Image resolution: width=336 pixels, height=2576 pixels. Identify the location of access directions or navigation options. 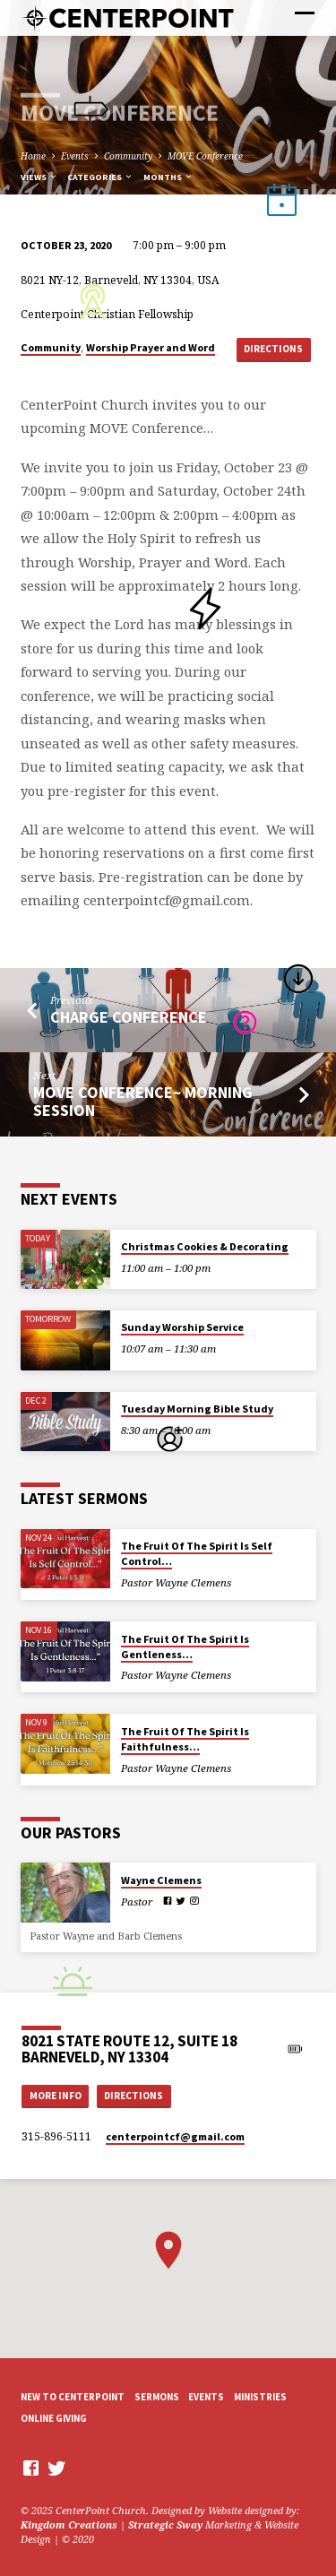
(90, 111).